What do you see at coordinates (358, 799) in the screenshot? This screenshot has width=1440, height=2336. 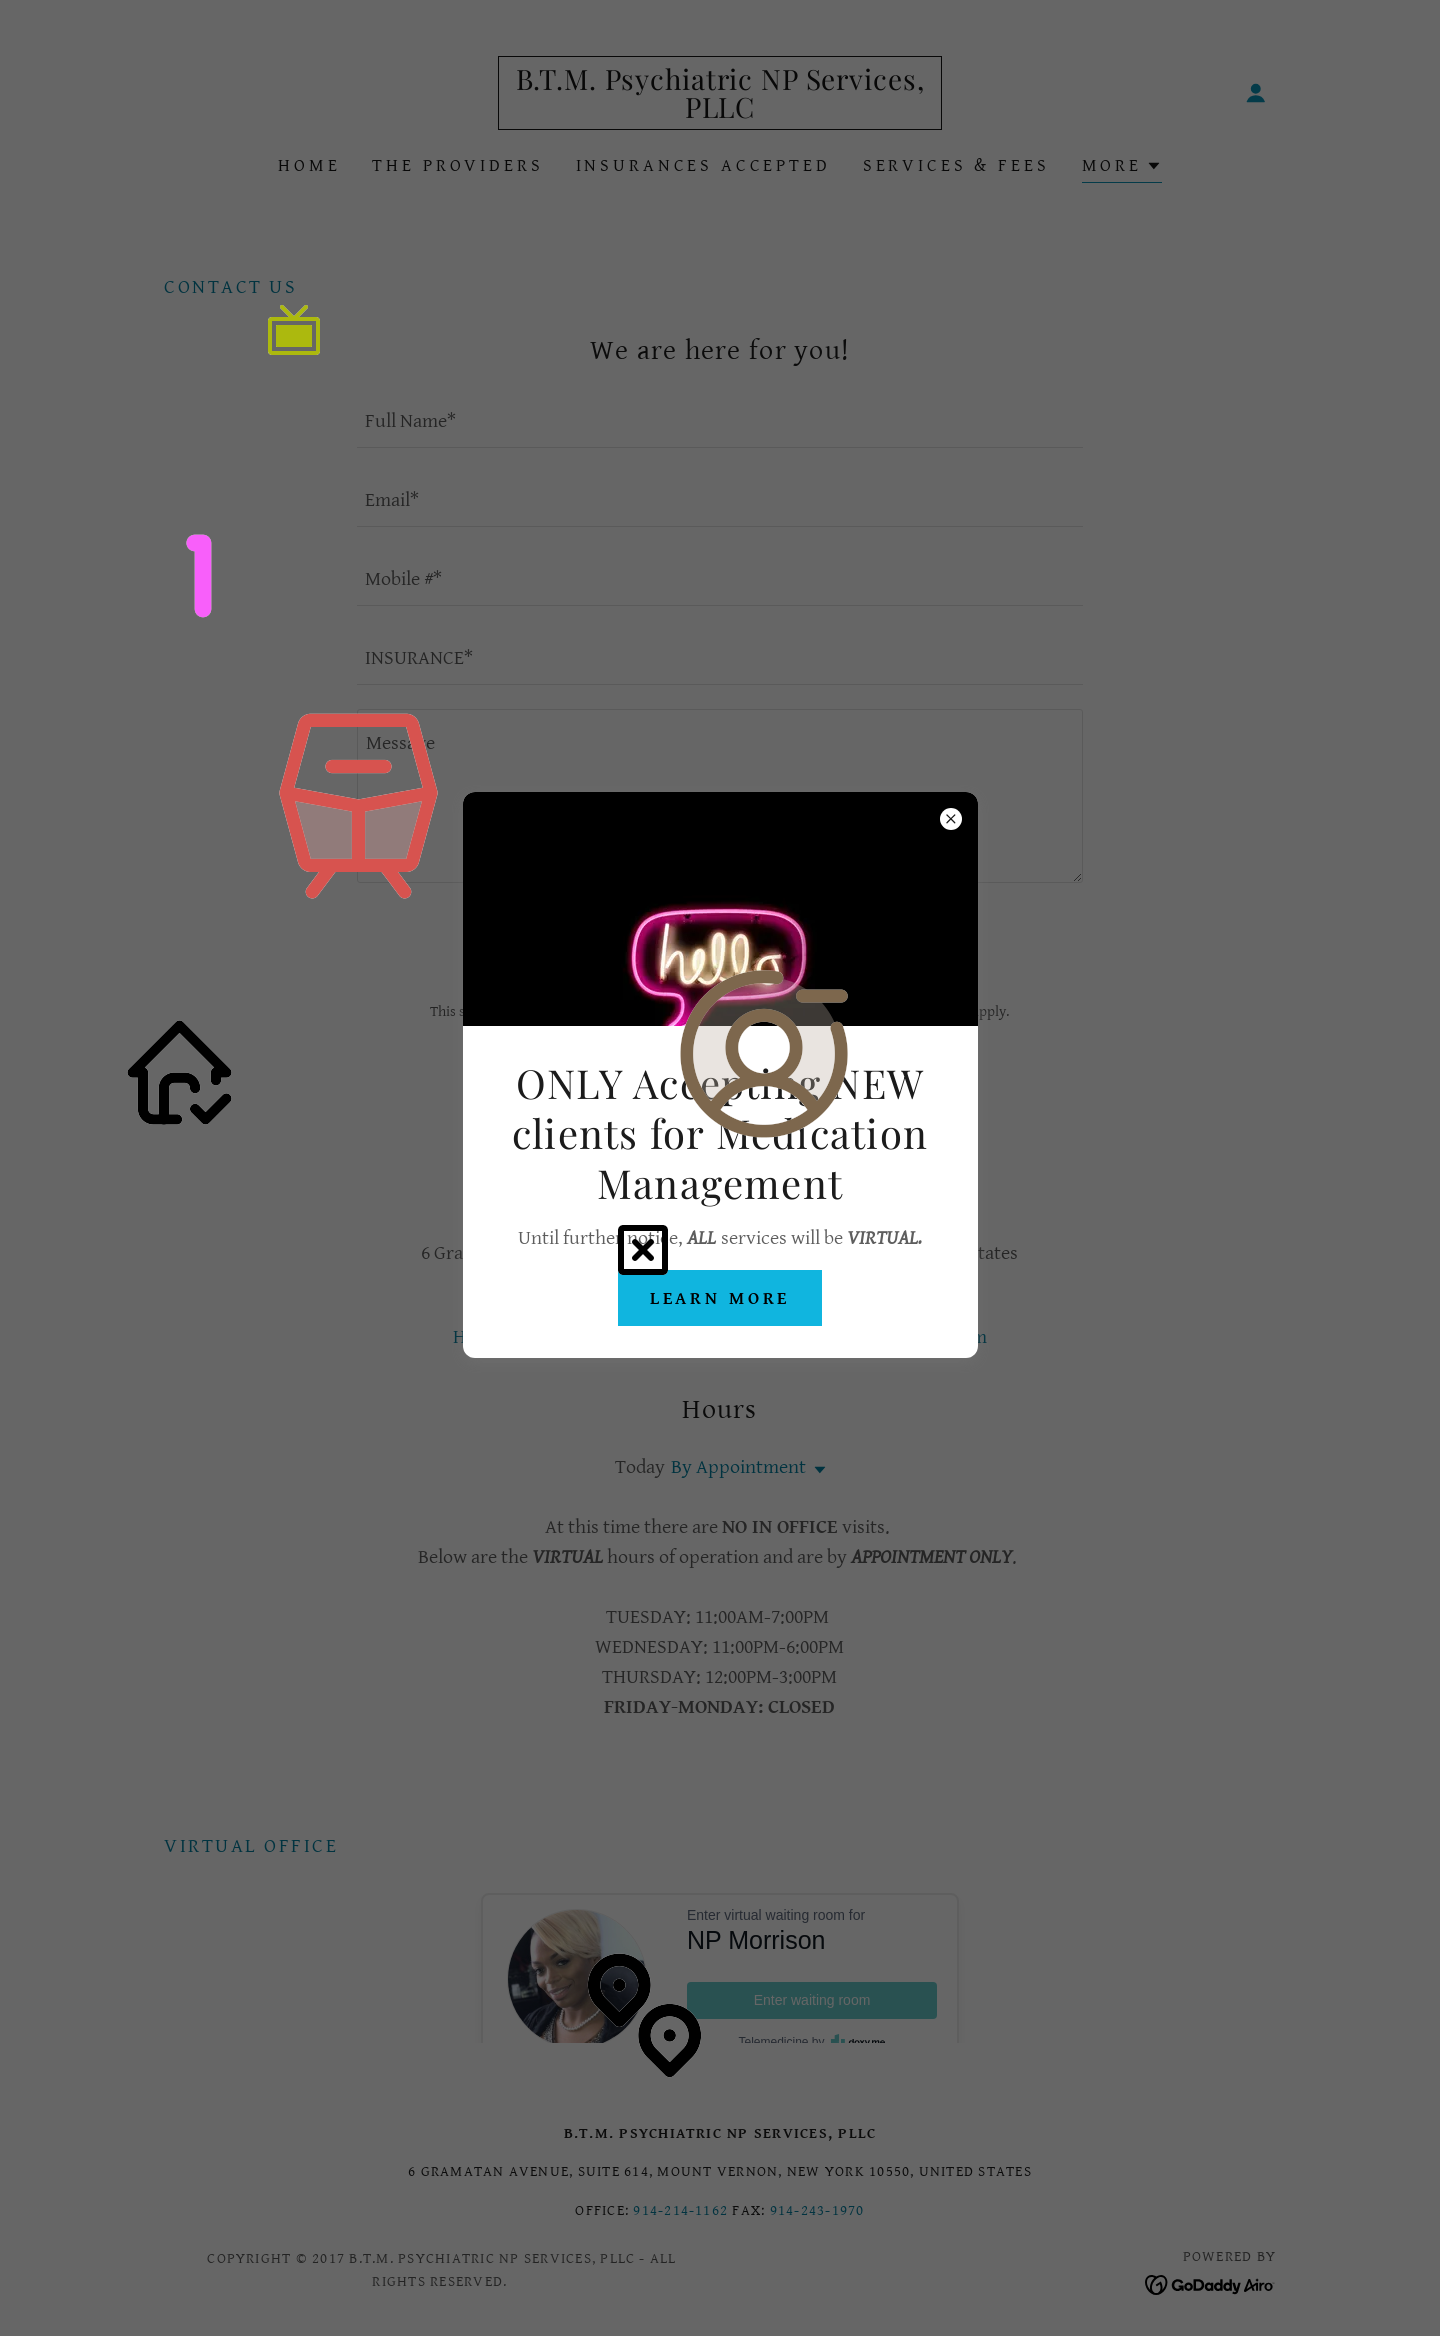 I see `view regional train schedules` at bounding box center [358, 799].